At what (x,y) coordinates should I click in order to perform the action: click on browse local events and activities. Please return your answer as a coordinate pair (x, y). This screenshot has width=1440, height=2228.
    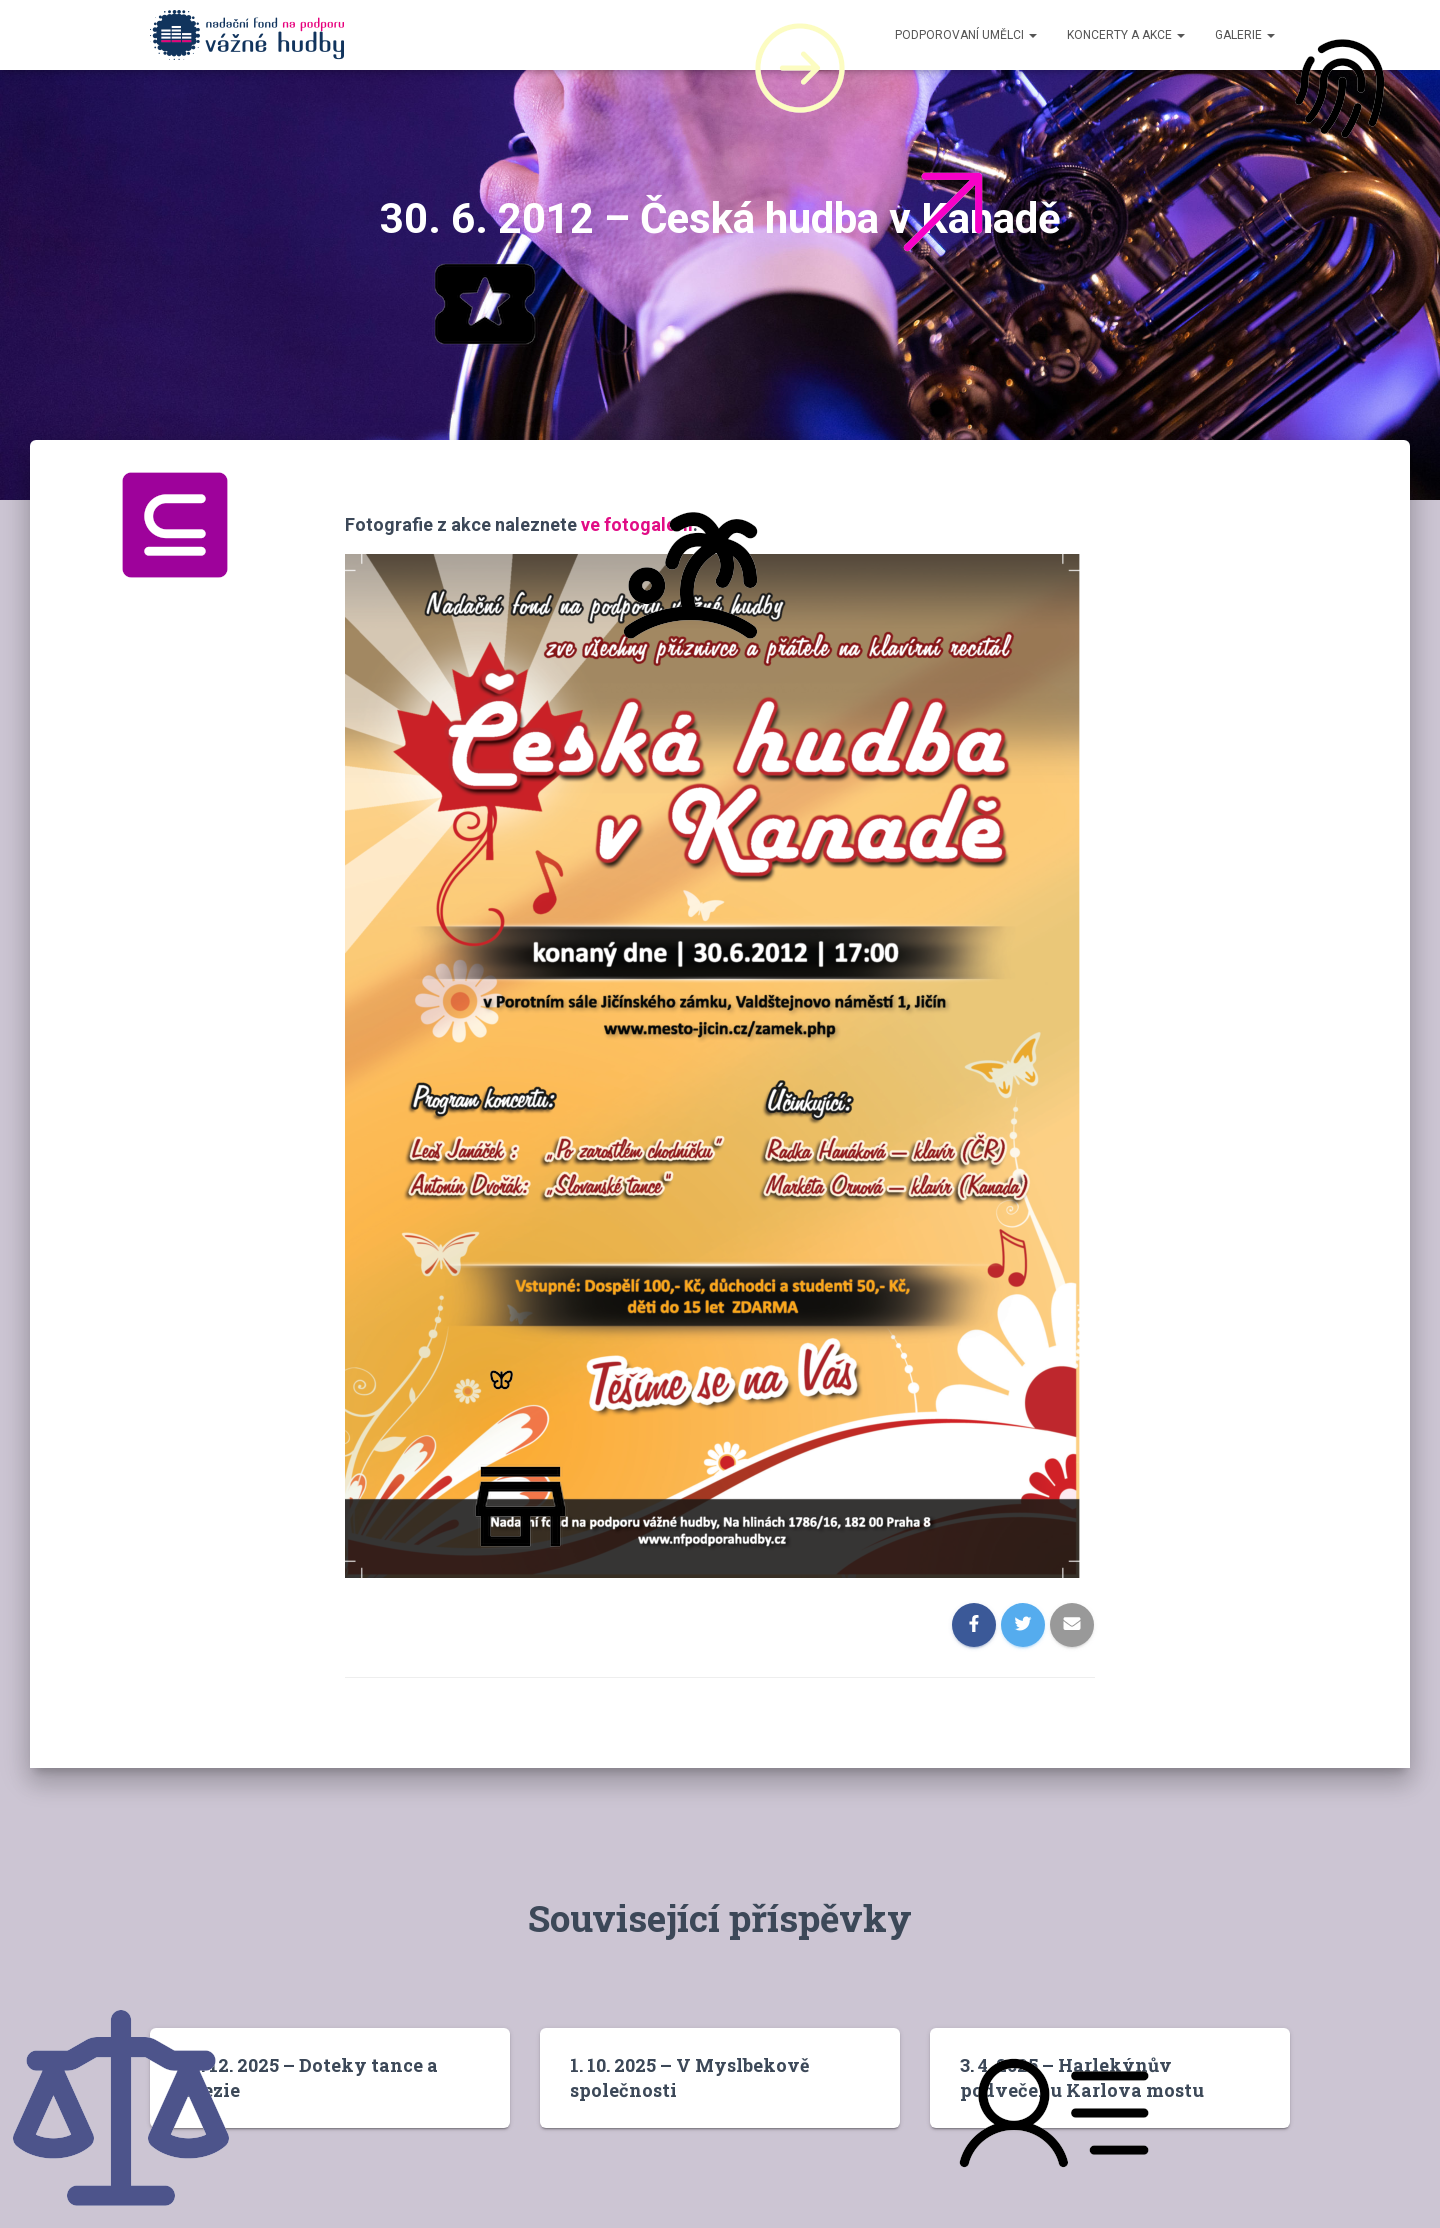
    Looking at the image, I should click on (485, 304).